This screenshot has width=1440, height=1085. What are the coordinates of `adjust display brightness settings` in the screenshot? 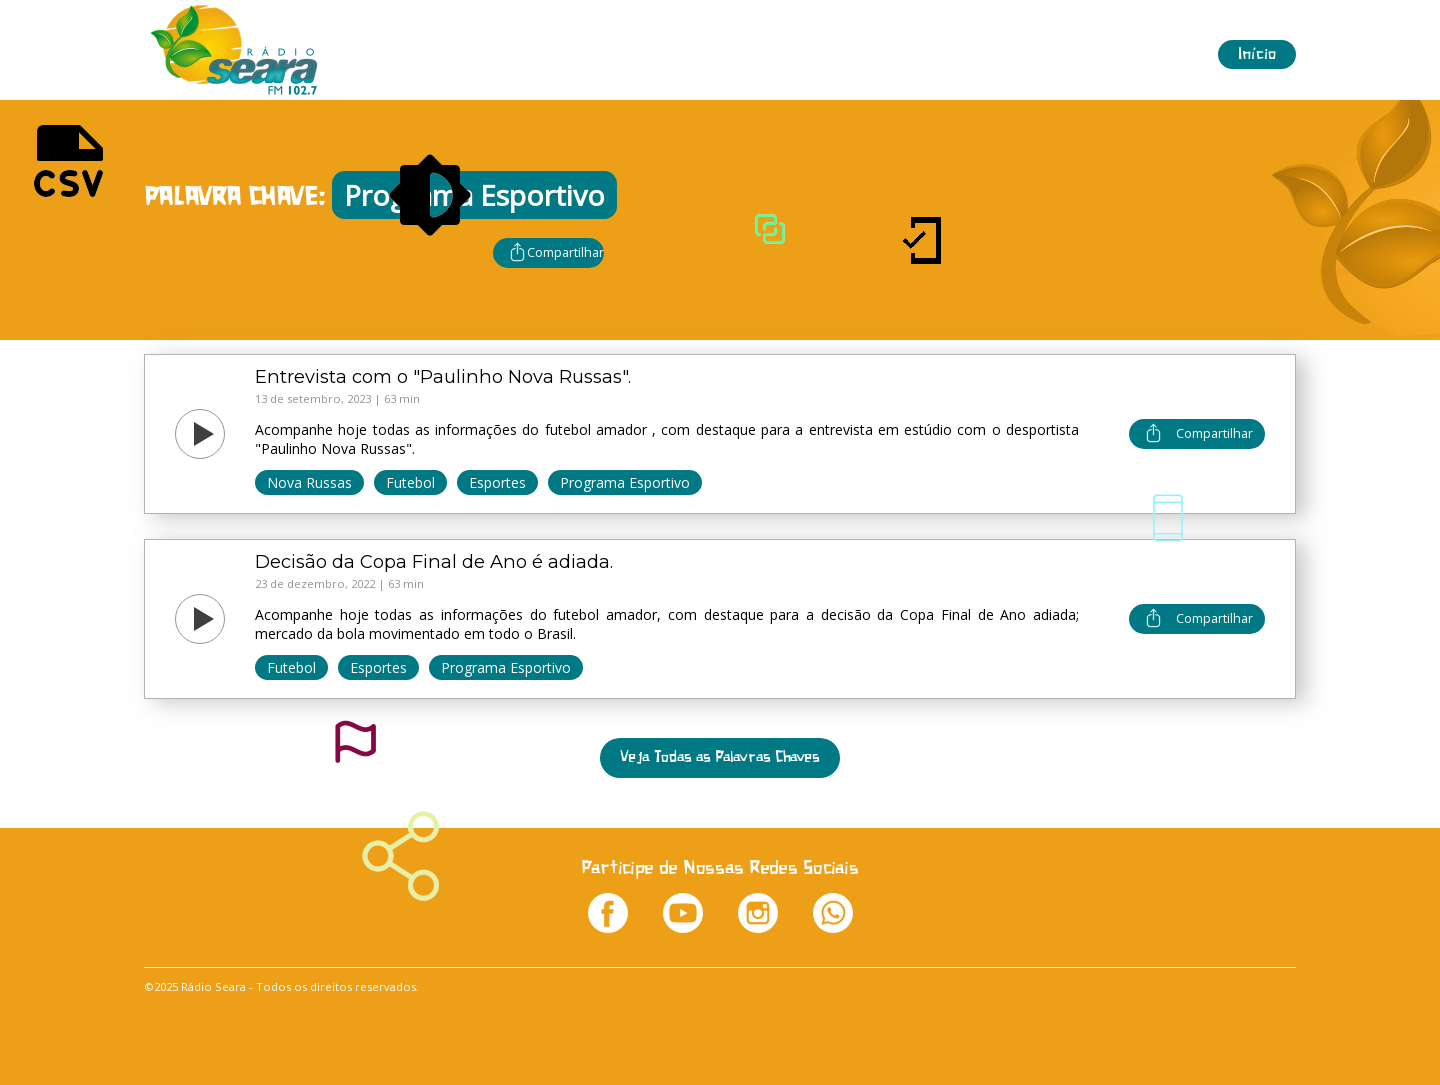 It's located at (430, 195).